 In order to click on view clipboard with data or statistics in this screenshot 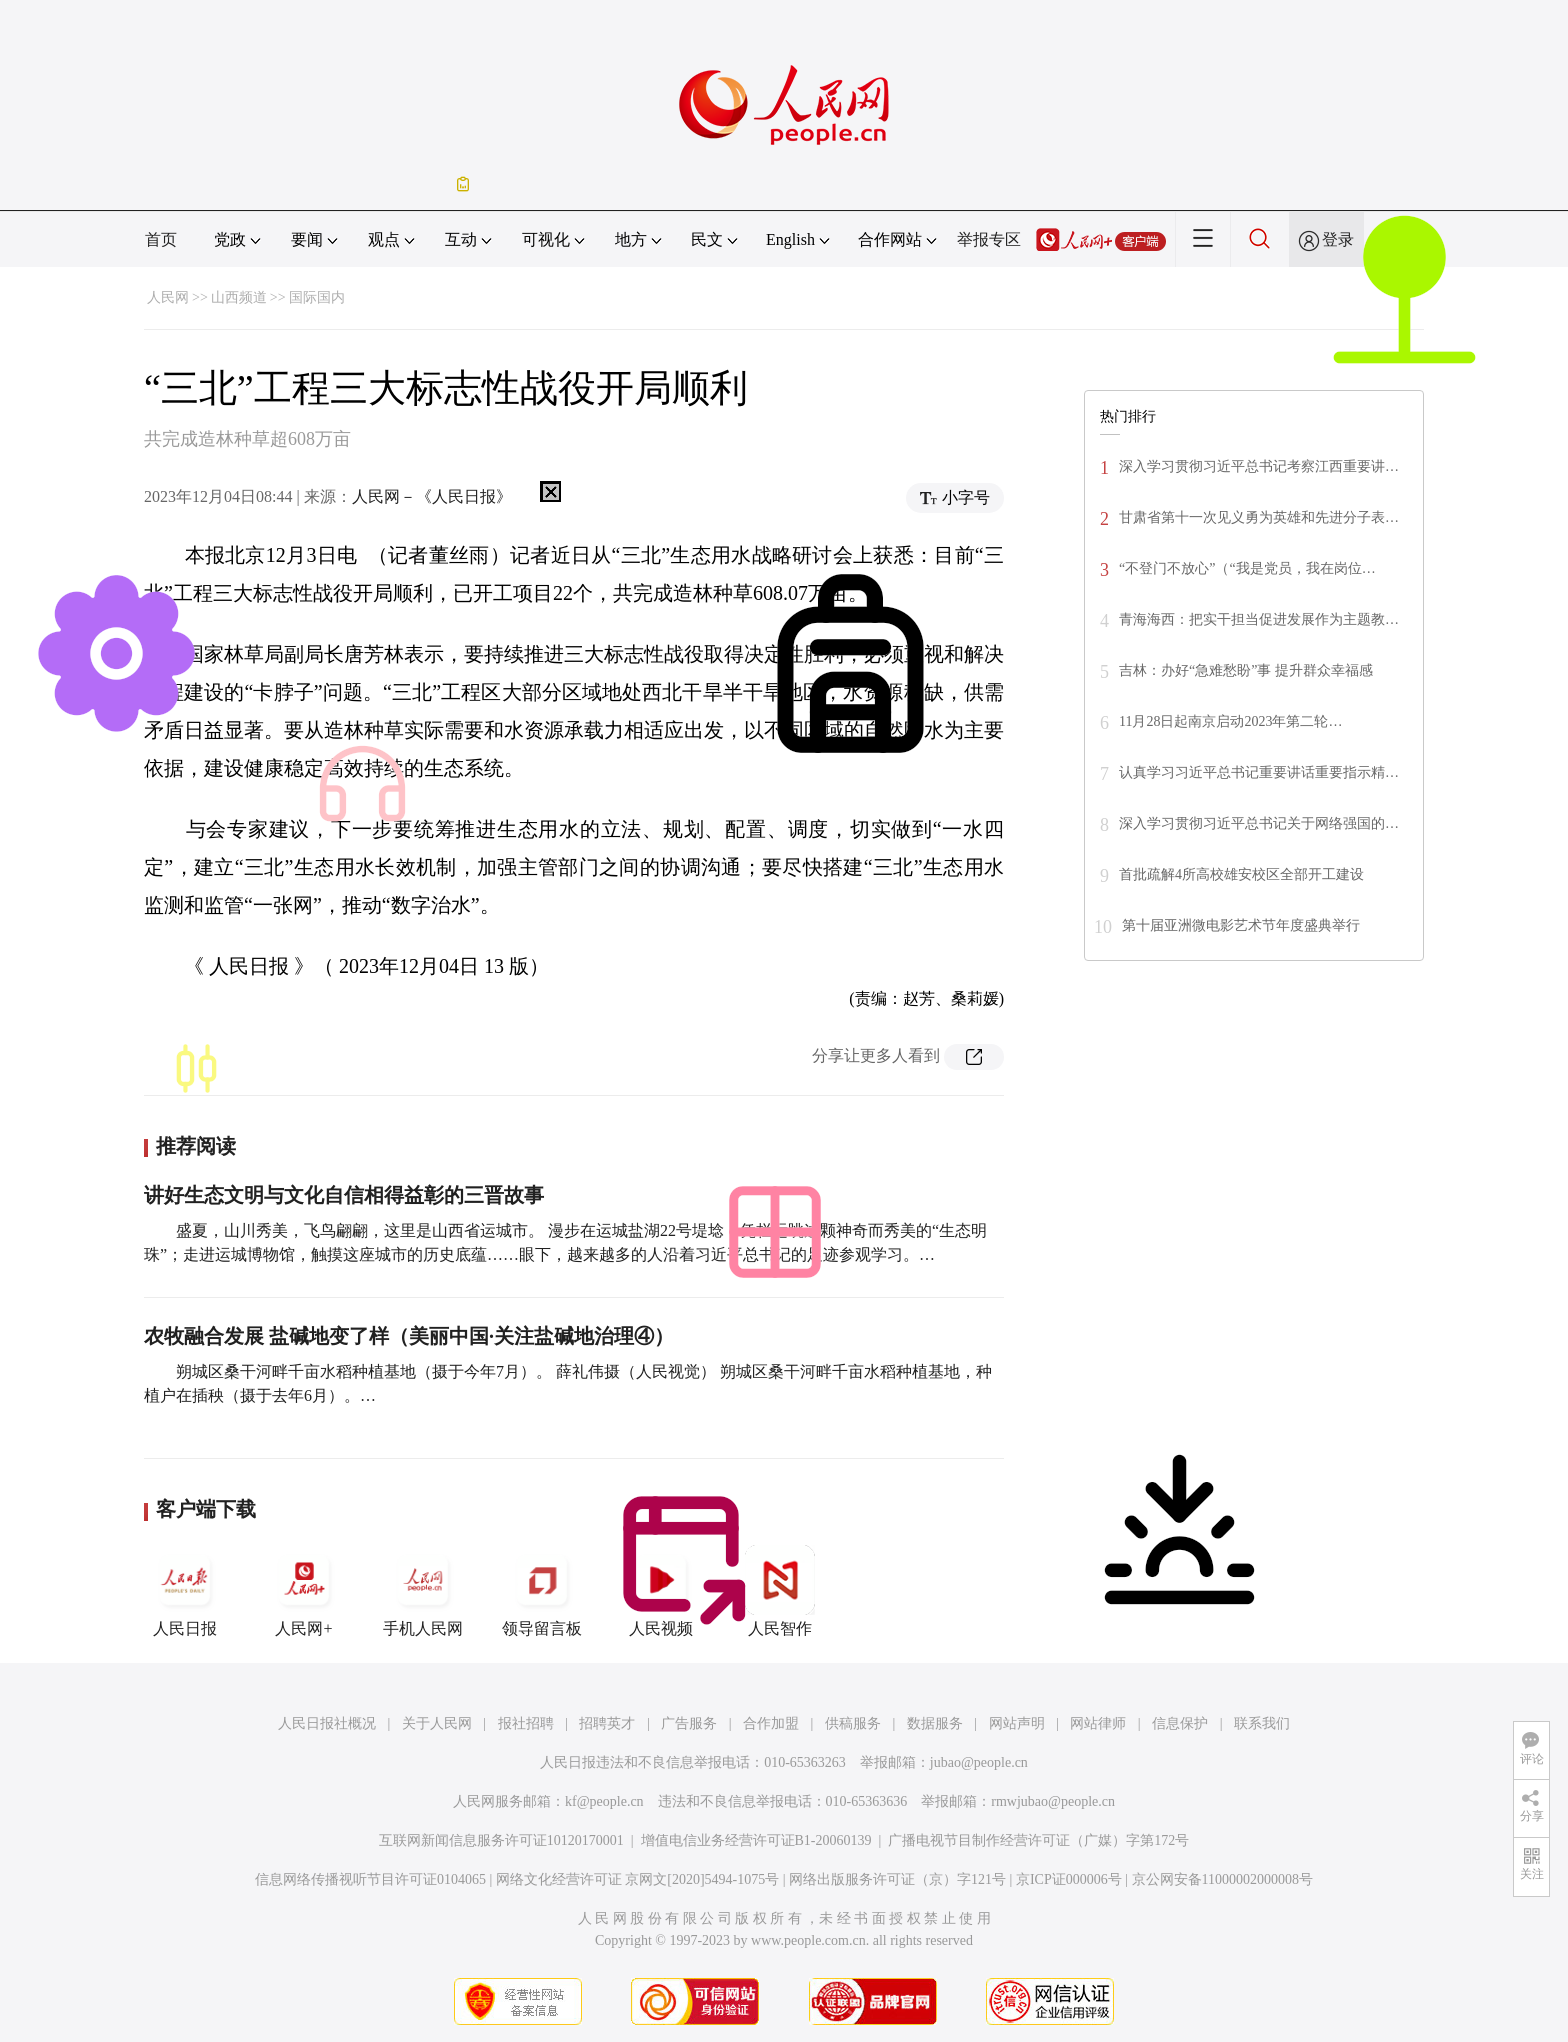, I will do `click(463, 184)`.